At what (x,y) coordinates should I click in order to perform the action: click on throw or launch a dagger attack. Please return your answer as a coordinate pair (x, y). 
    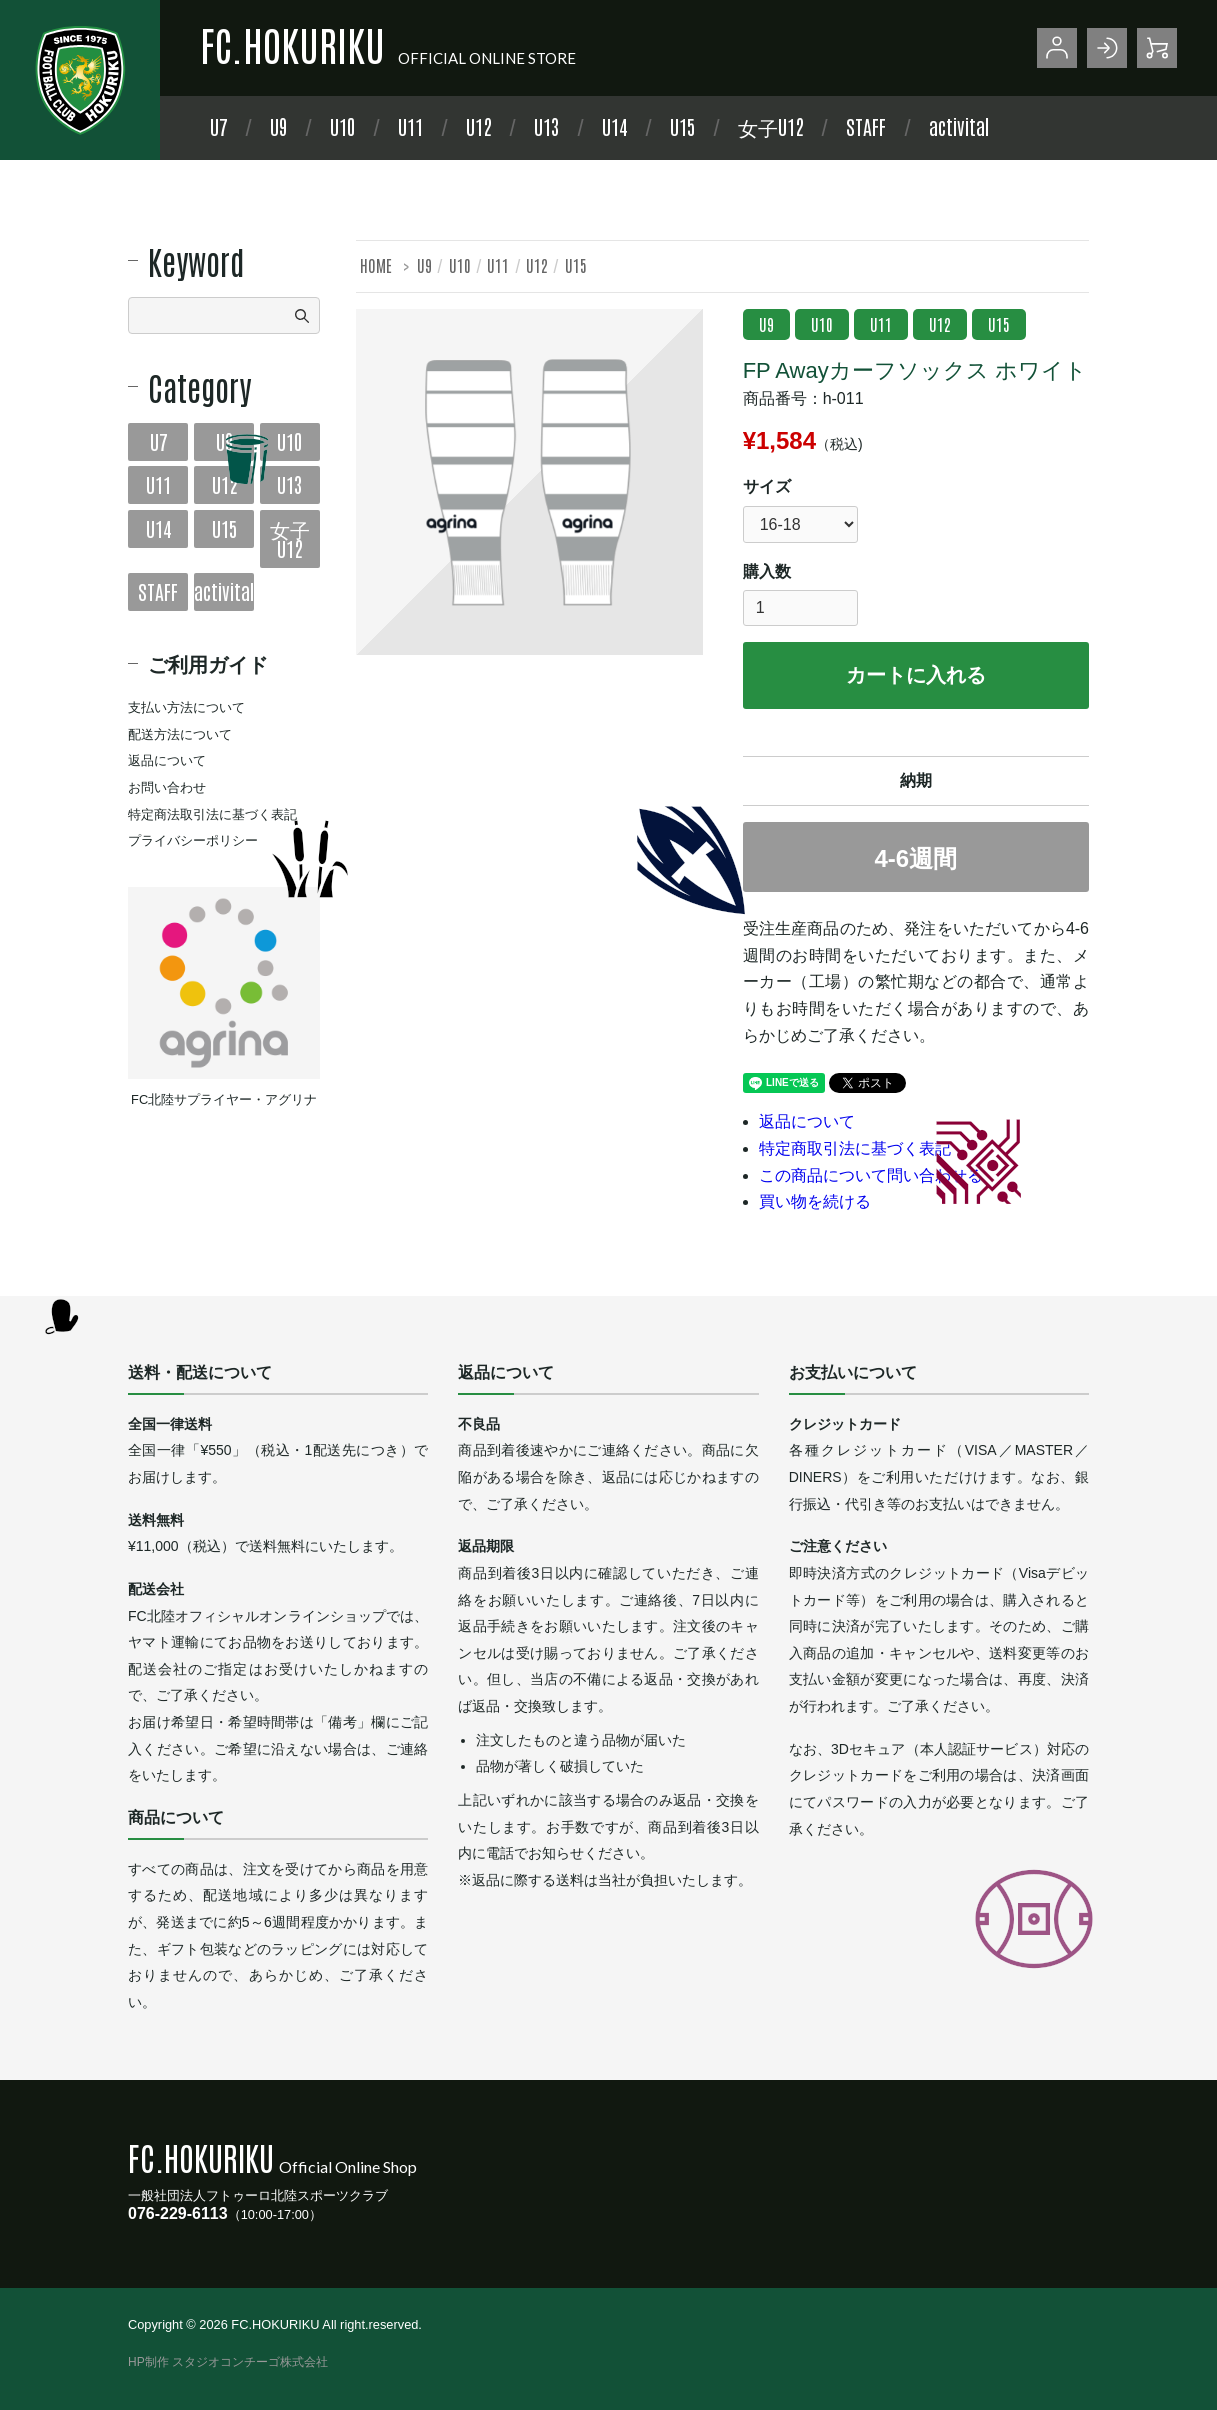
    Looking at the image, I should click on (692, 861).